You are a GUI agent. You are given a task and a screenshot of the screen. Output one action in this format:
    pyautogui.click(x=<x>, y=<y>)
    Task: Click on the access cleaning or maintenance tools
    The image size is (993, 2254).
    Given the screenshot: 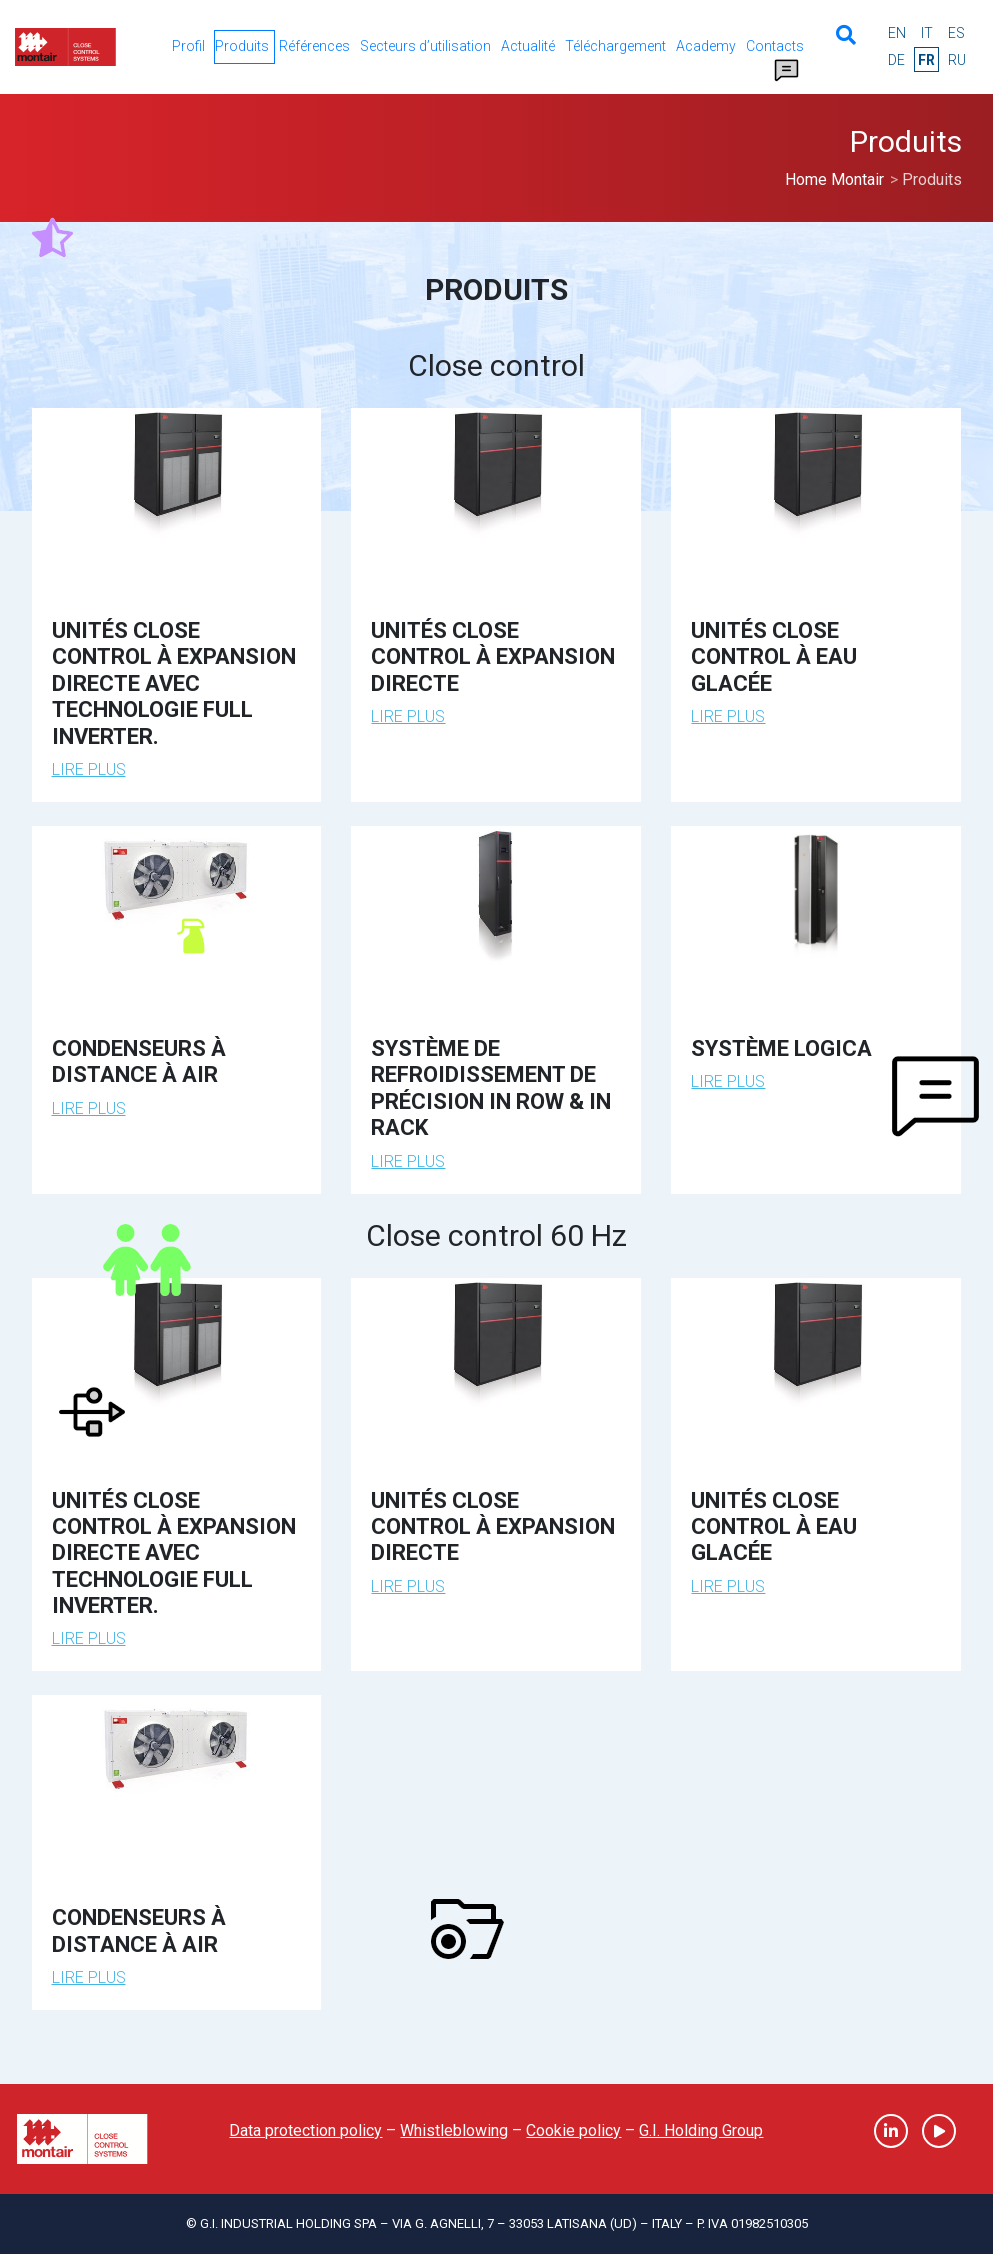 What is the action you would take?
    pyautogui.click(x=192, y=936)
    